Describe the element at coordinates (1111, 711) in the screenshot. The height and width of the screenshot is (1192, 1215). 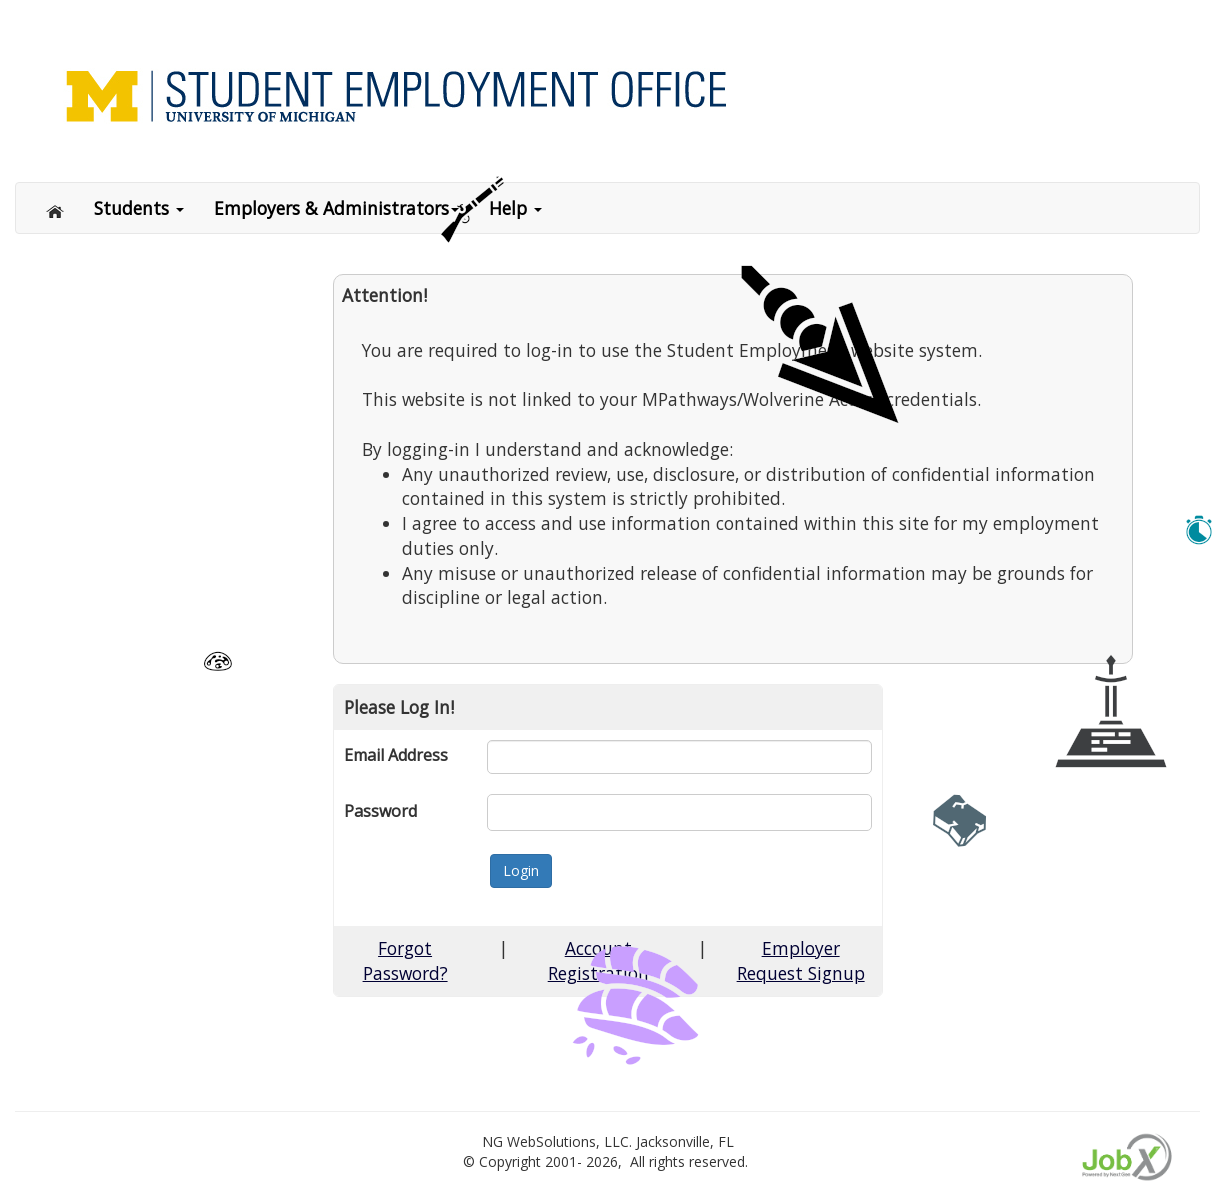
I see `access the altar or shrine menu` at that location.